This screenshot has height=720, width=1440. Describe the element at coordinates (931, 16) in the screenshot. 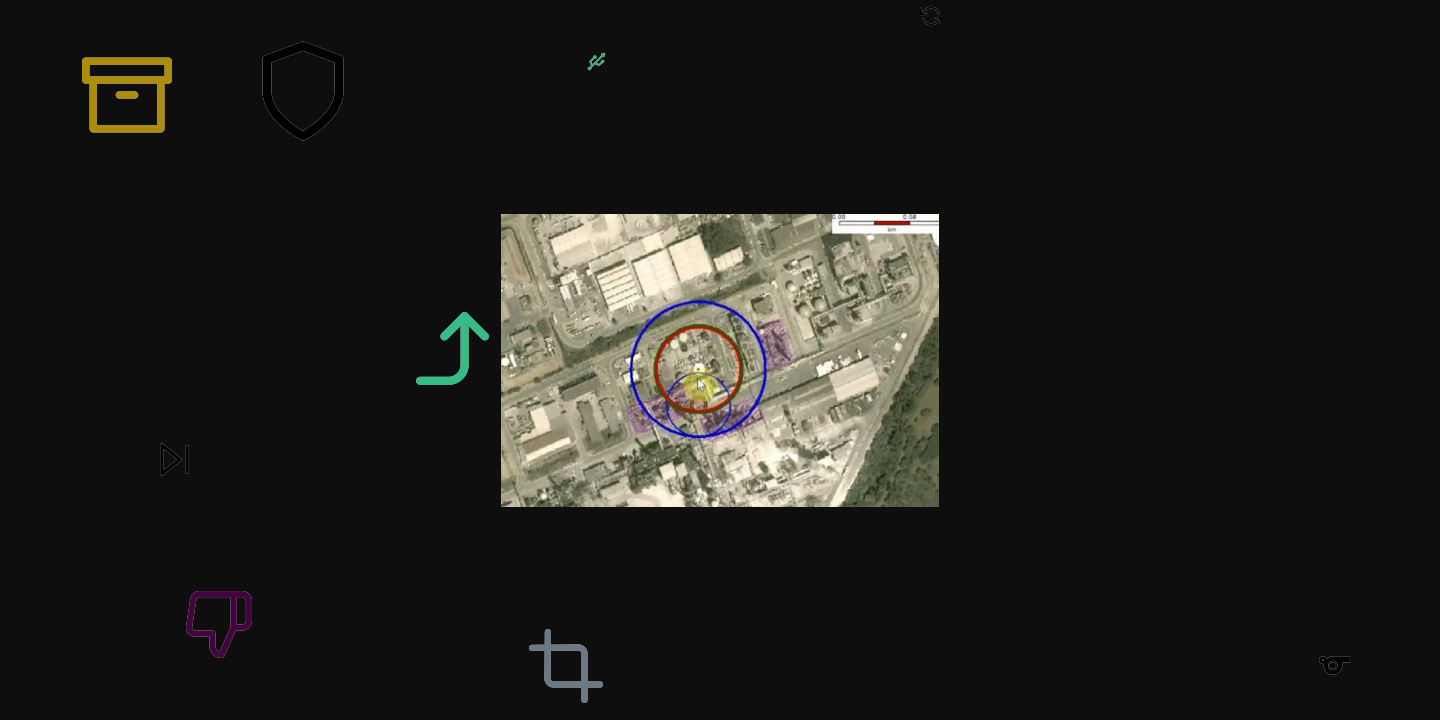

I see `refresh or reload content` at that location.